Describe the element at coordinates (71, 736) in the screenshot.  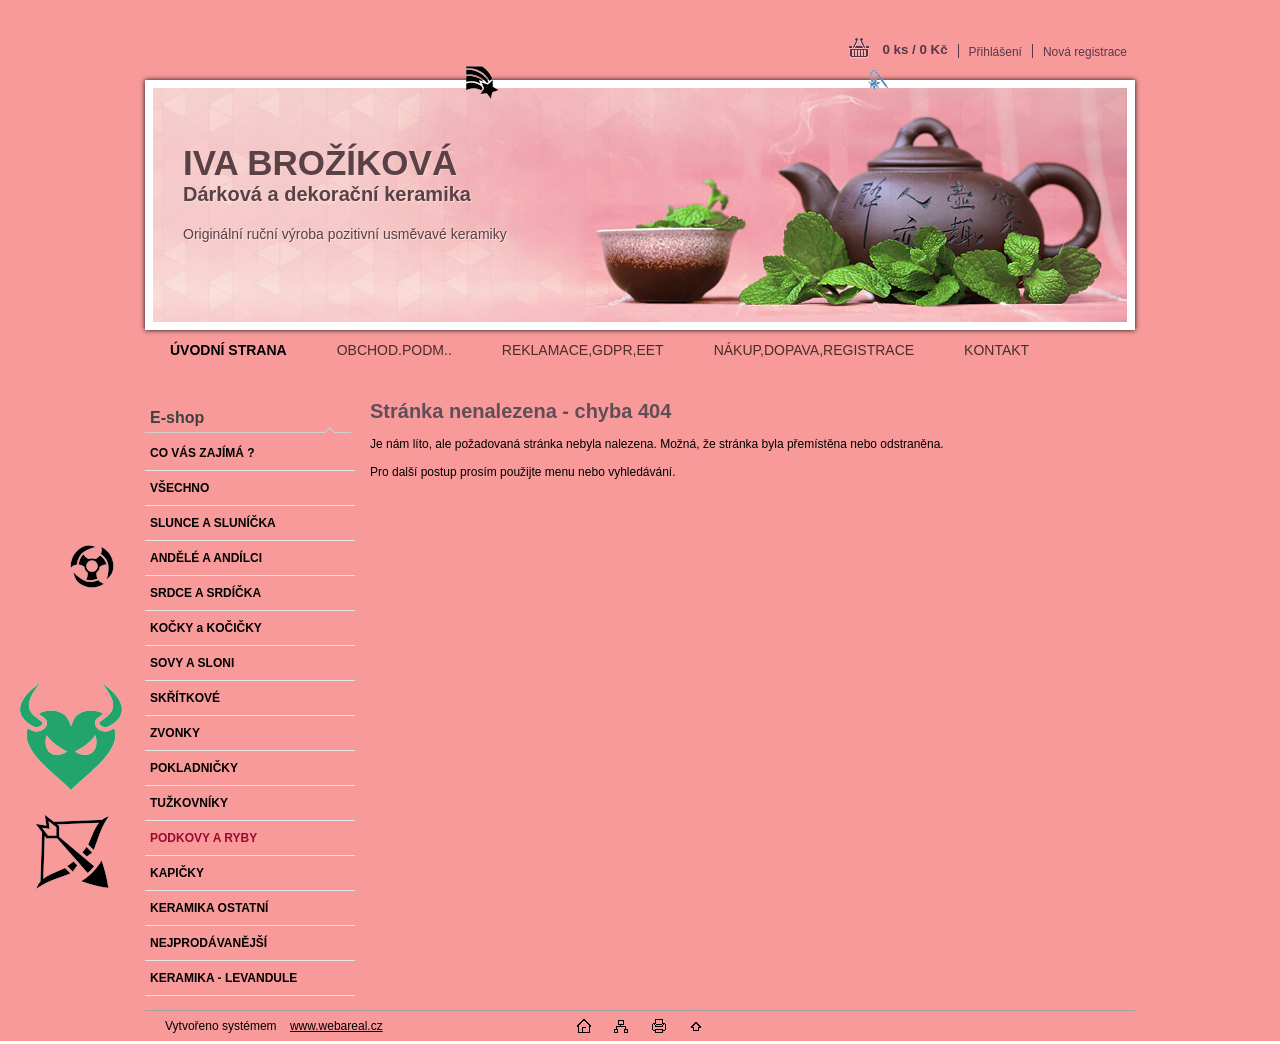
I see `indicates a villain or antagonist character with romantic themes` at that location.